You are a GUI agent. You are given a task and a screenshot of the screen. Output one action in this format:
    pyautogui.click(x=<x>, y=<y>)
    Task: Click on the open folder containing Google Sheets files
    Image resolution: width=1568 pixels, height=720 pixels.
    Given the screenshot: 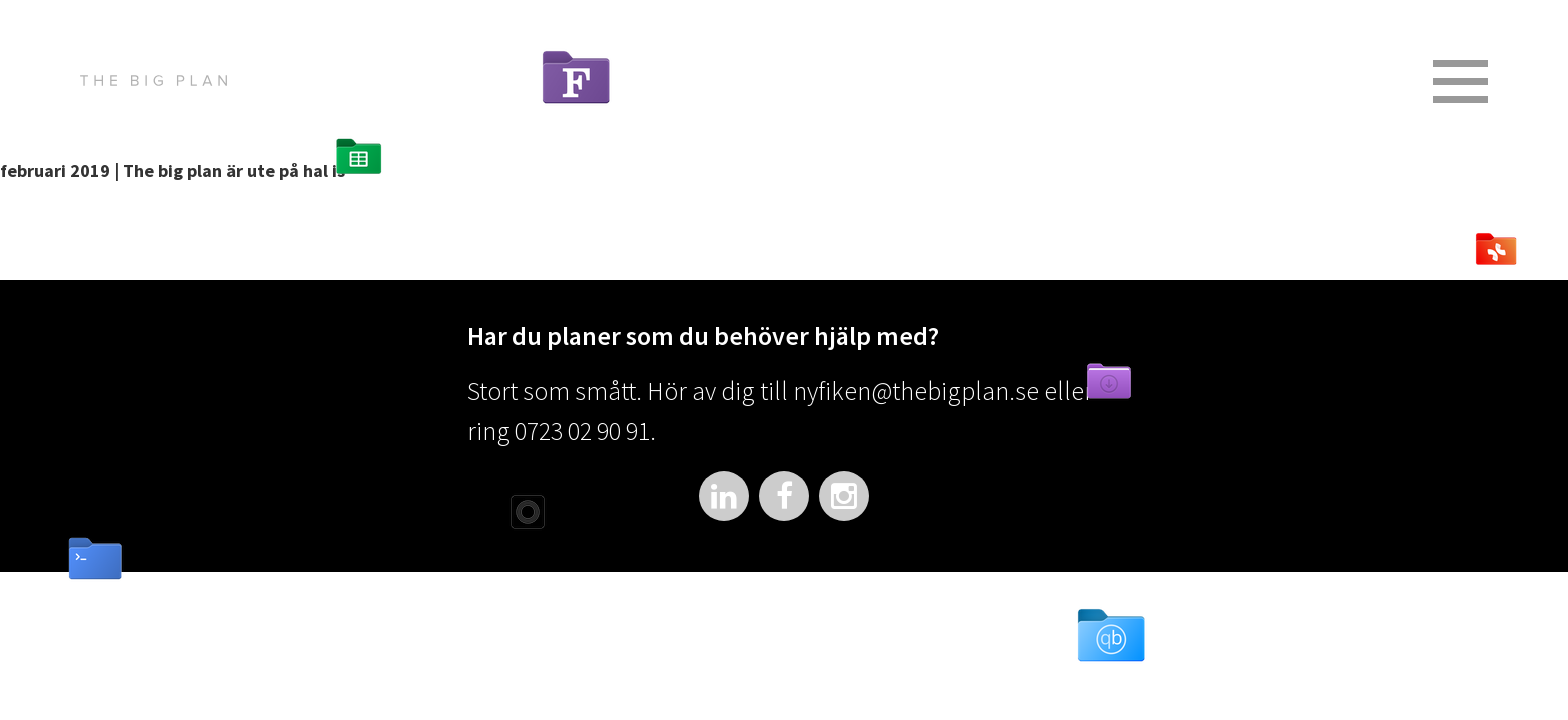 What is the action you would take?
    pyautogui.click(x=358, y=157)
    